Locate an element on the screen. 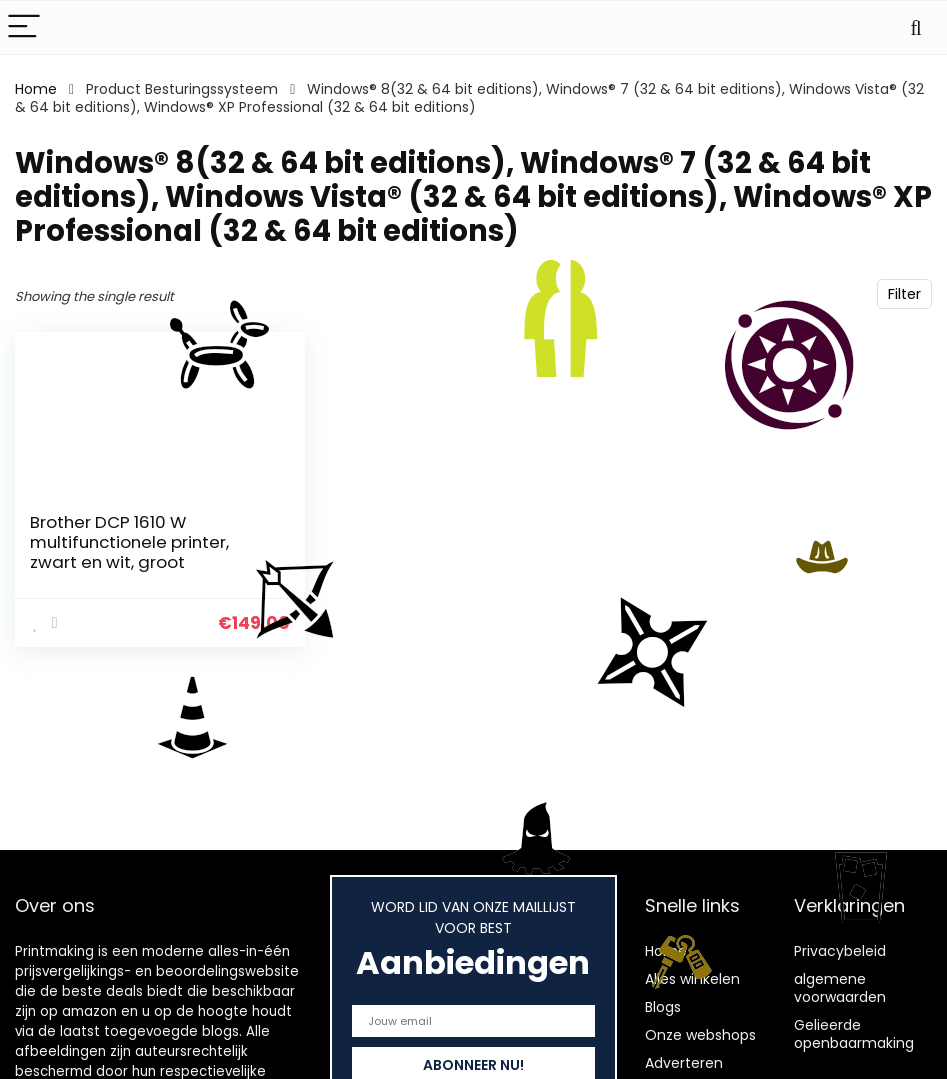 This screenshot has height=1079, width=947. indicates an area under construction or maintenance is located at coordinates (192, 717).